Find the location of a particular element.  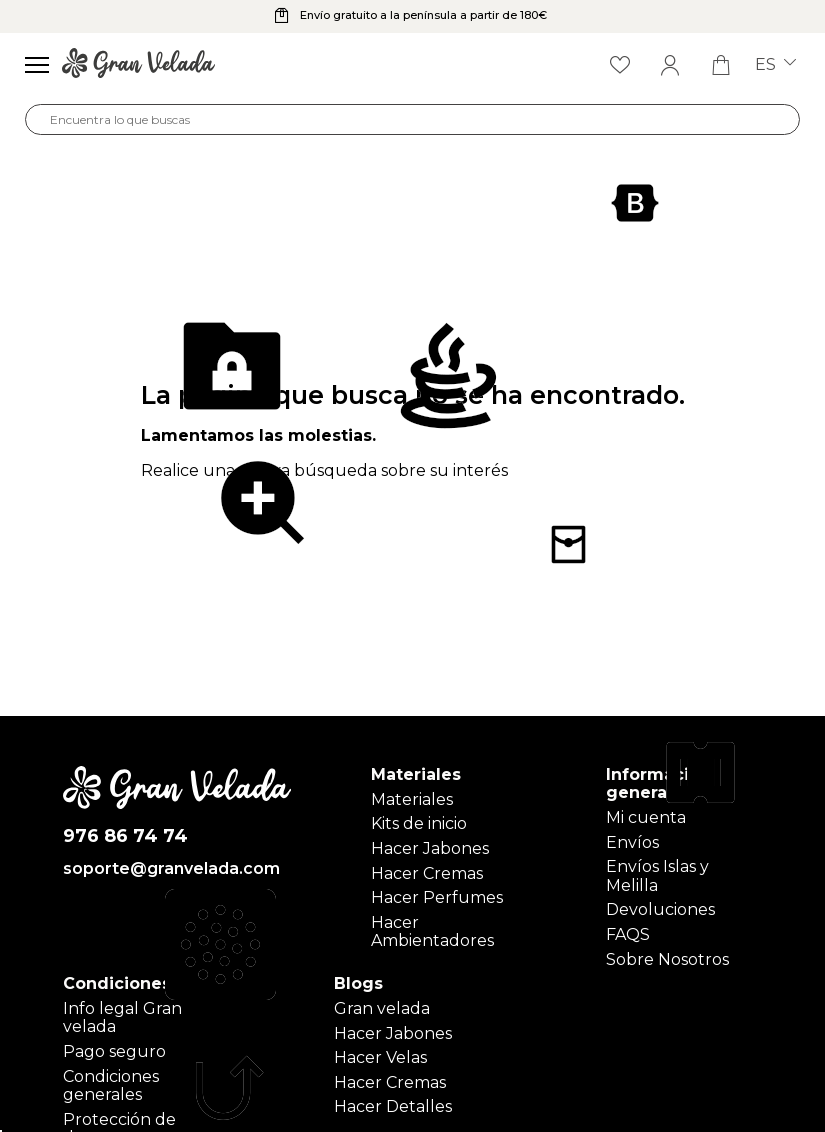

zoom in on content is located at coordinates (262, 502).